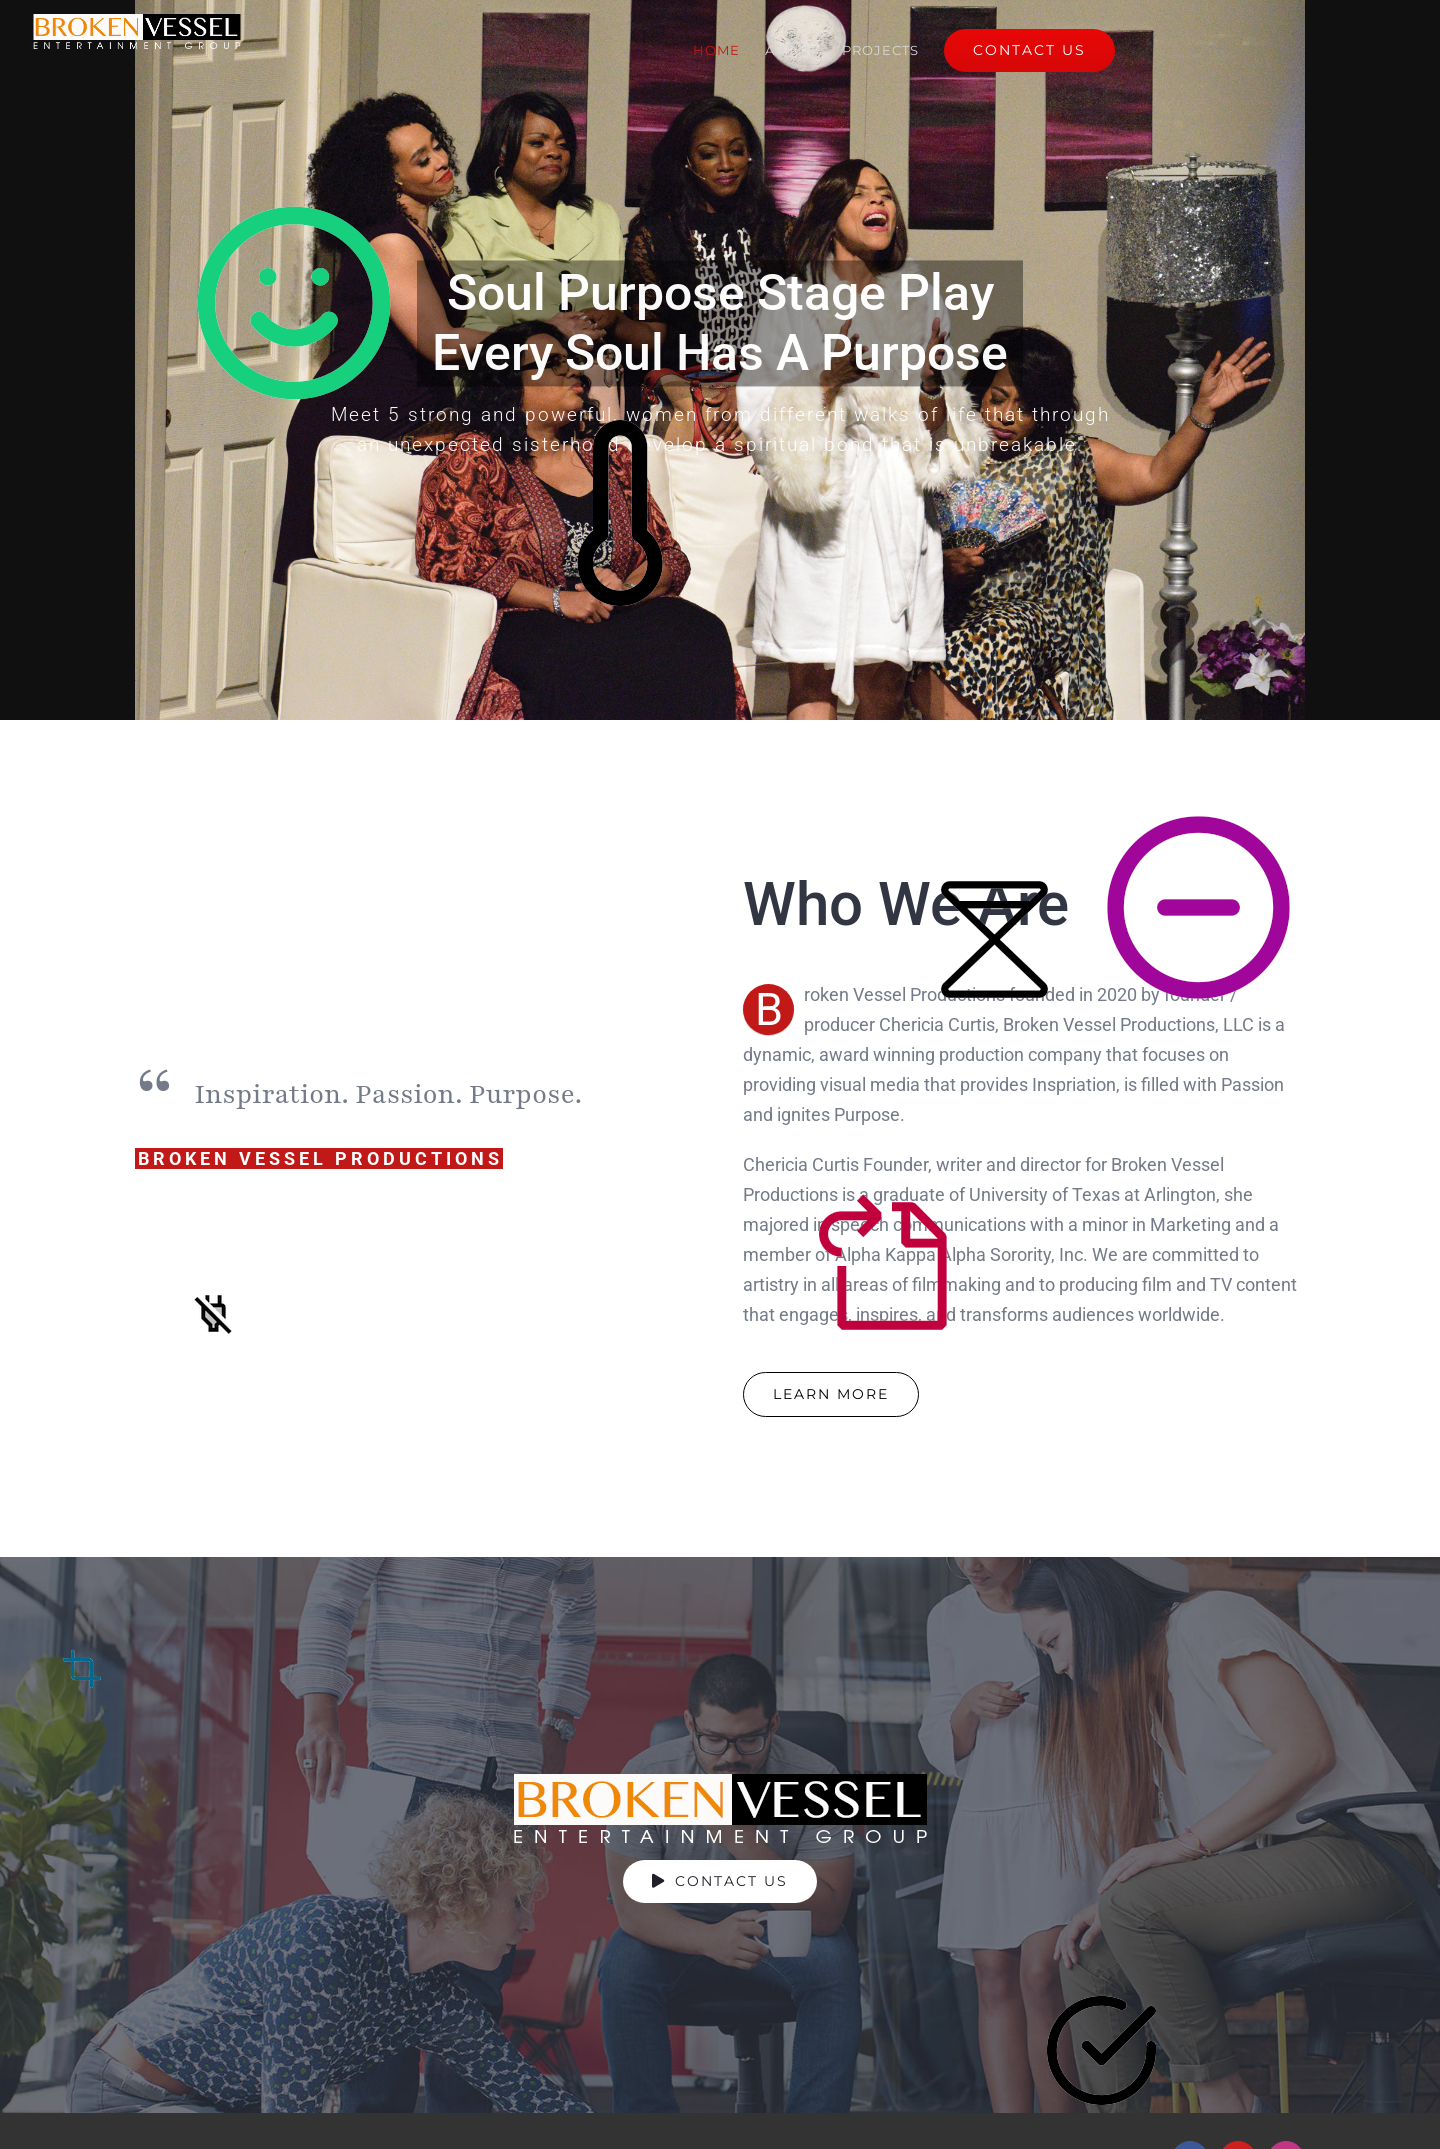  Describe the element at coordinates (213, 1313) in the screenshot. I see `power source disconnected or unavailable` at that location.